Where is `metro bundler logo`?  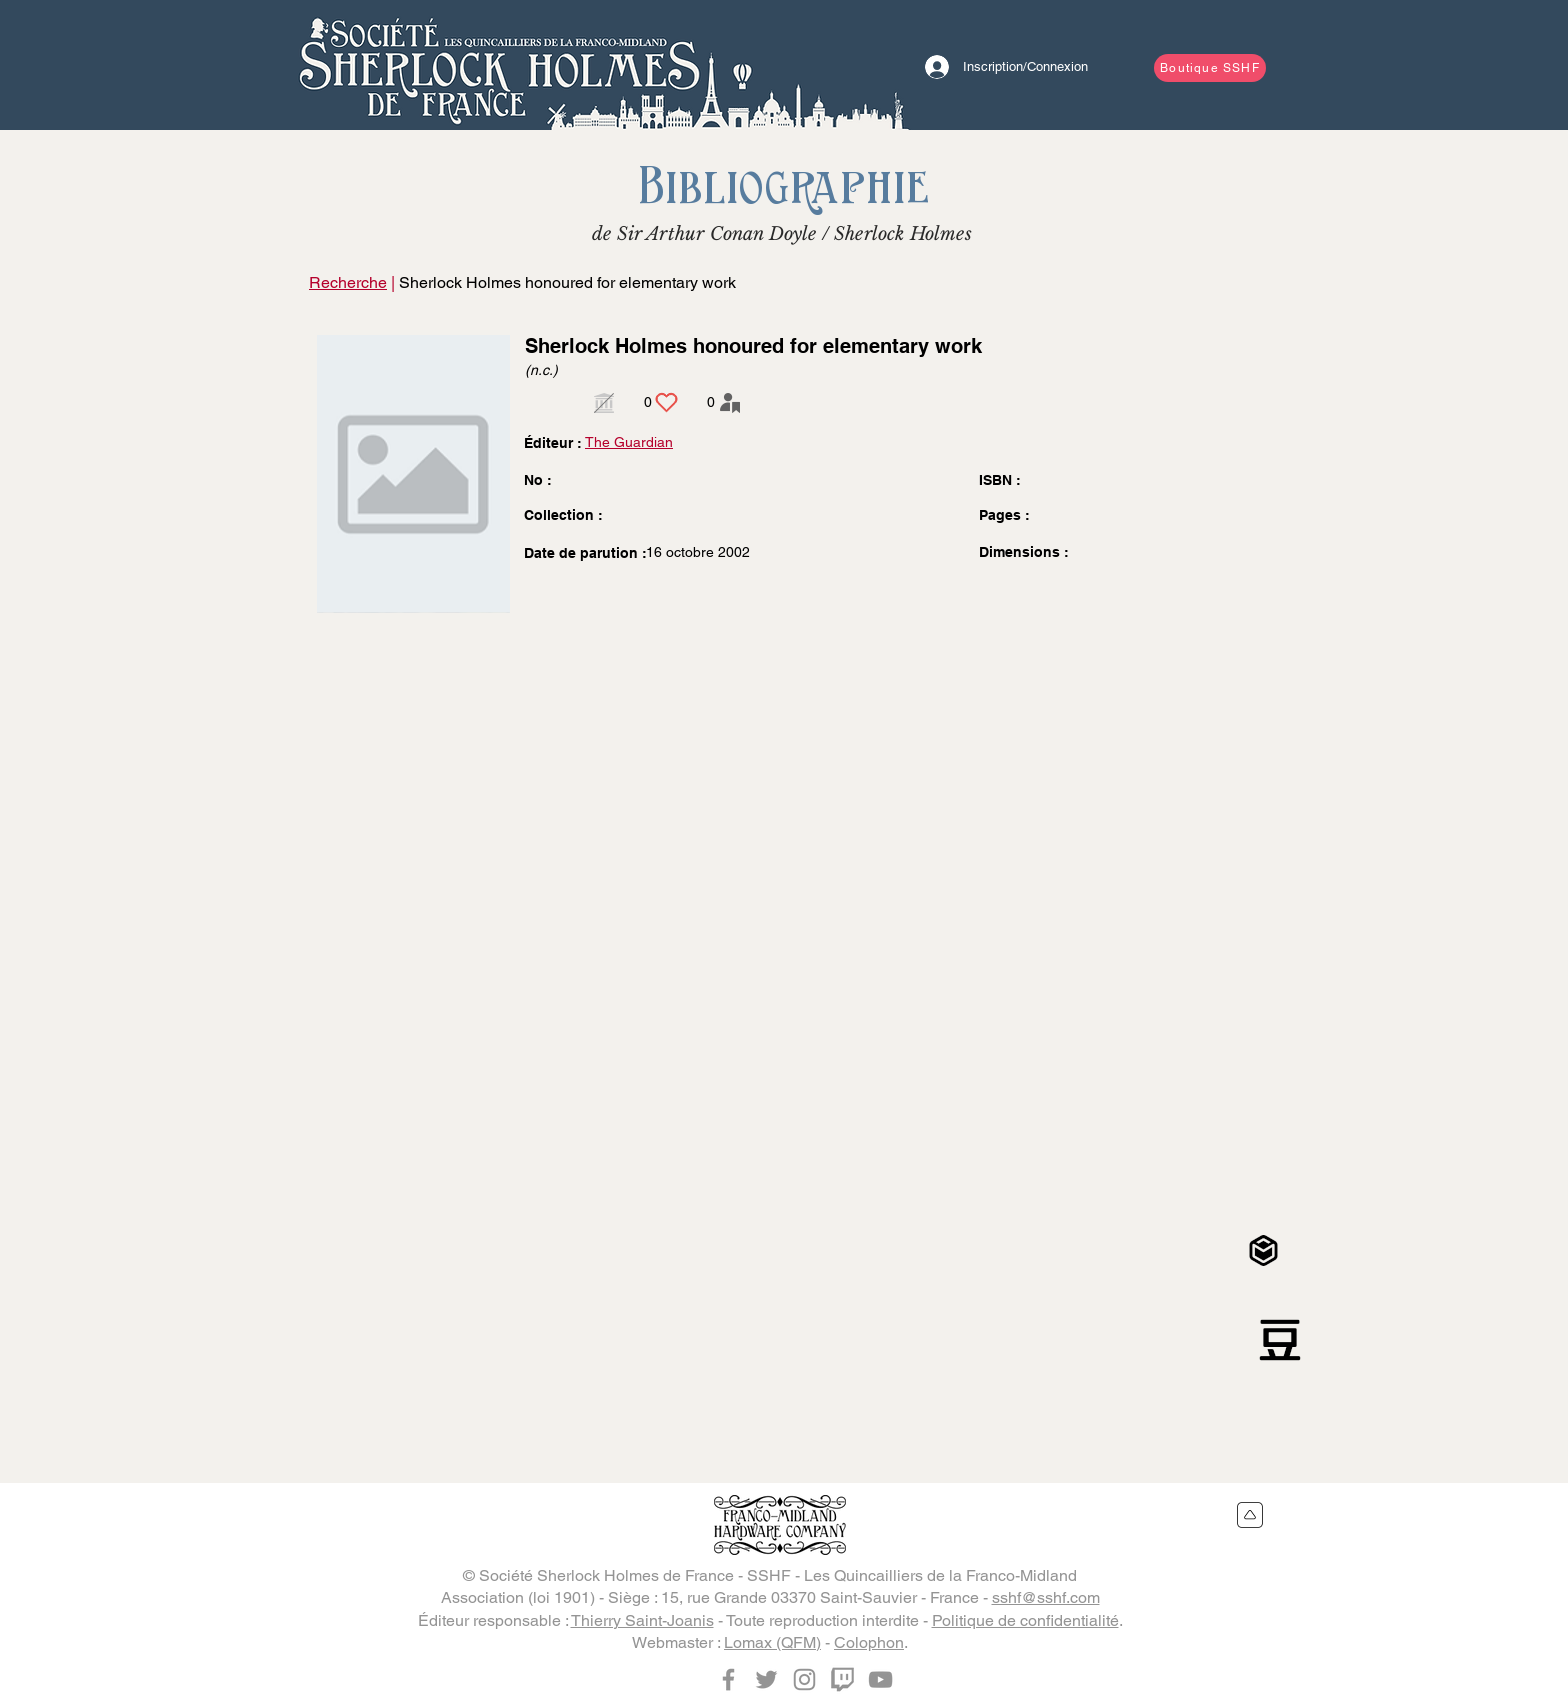 metro bundler logo is located at coordinates (1263, 1250).